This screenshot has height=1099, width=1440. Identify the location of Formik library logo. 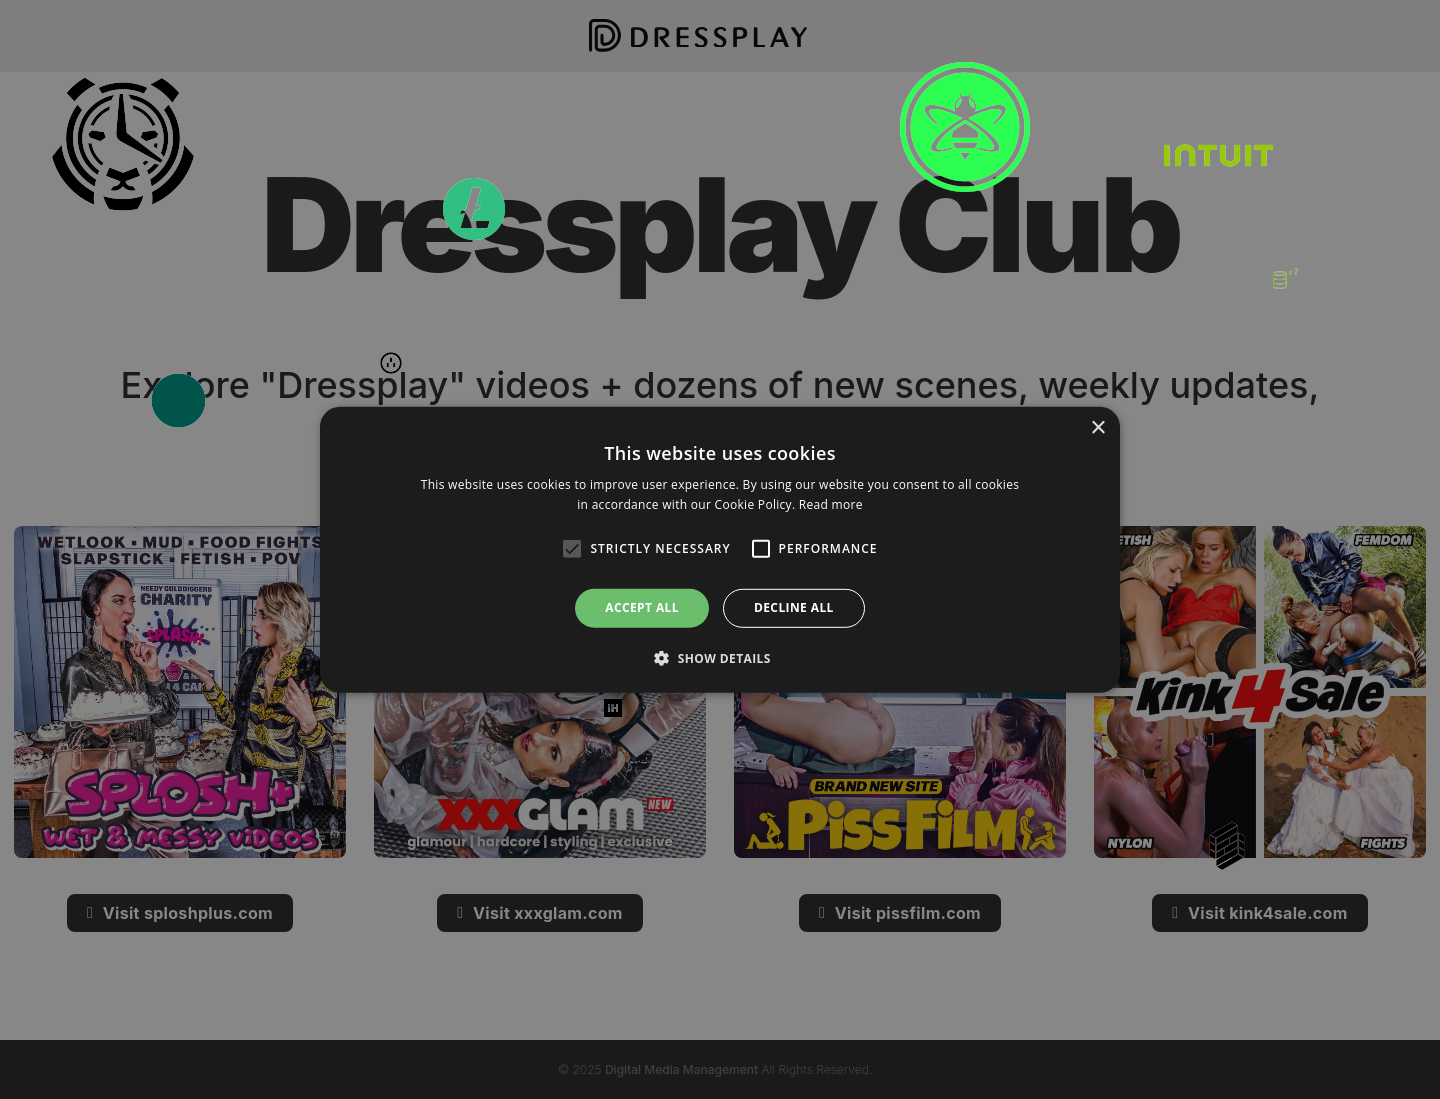
(1227, 846).